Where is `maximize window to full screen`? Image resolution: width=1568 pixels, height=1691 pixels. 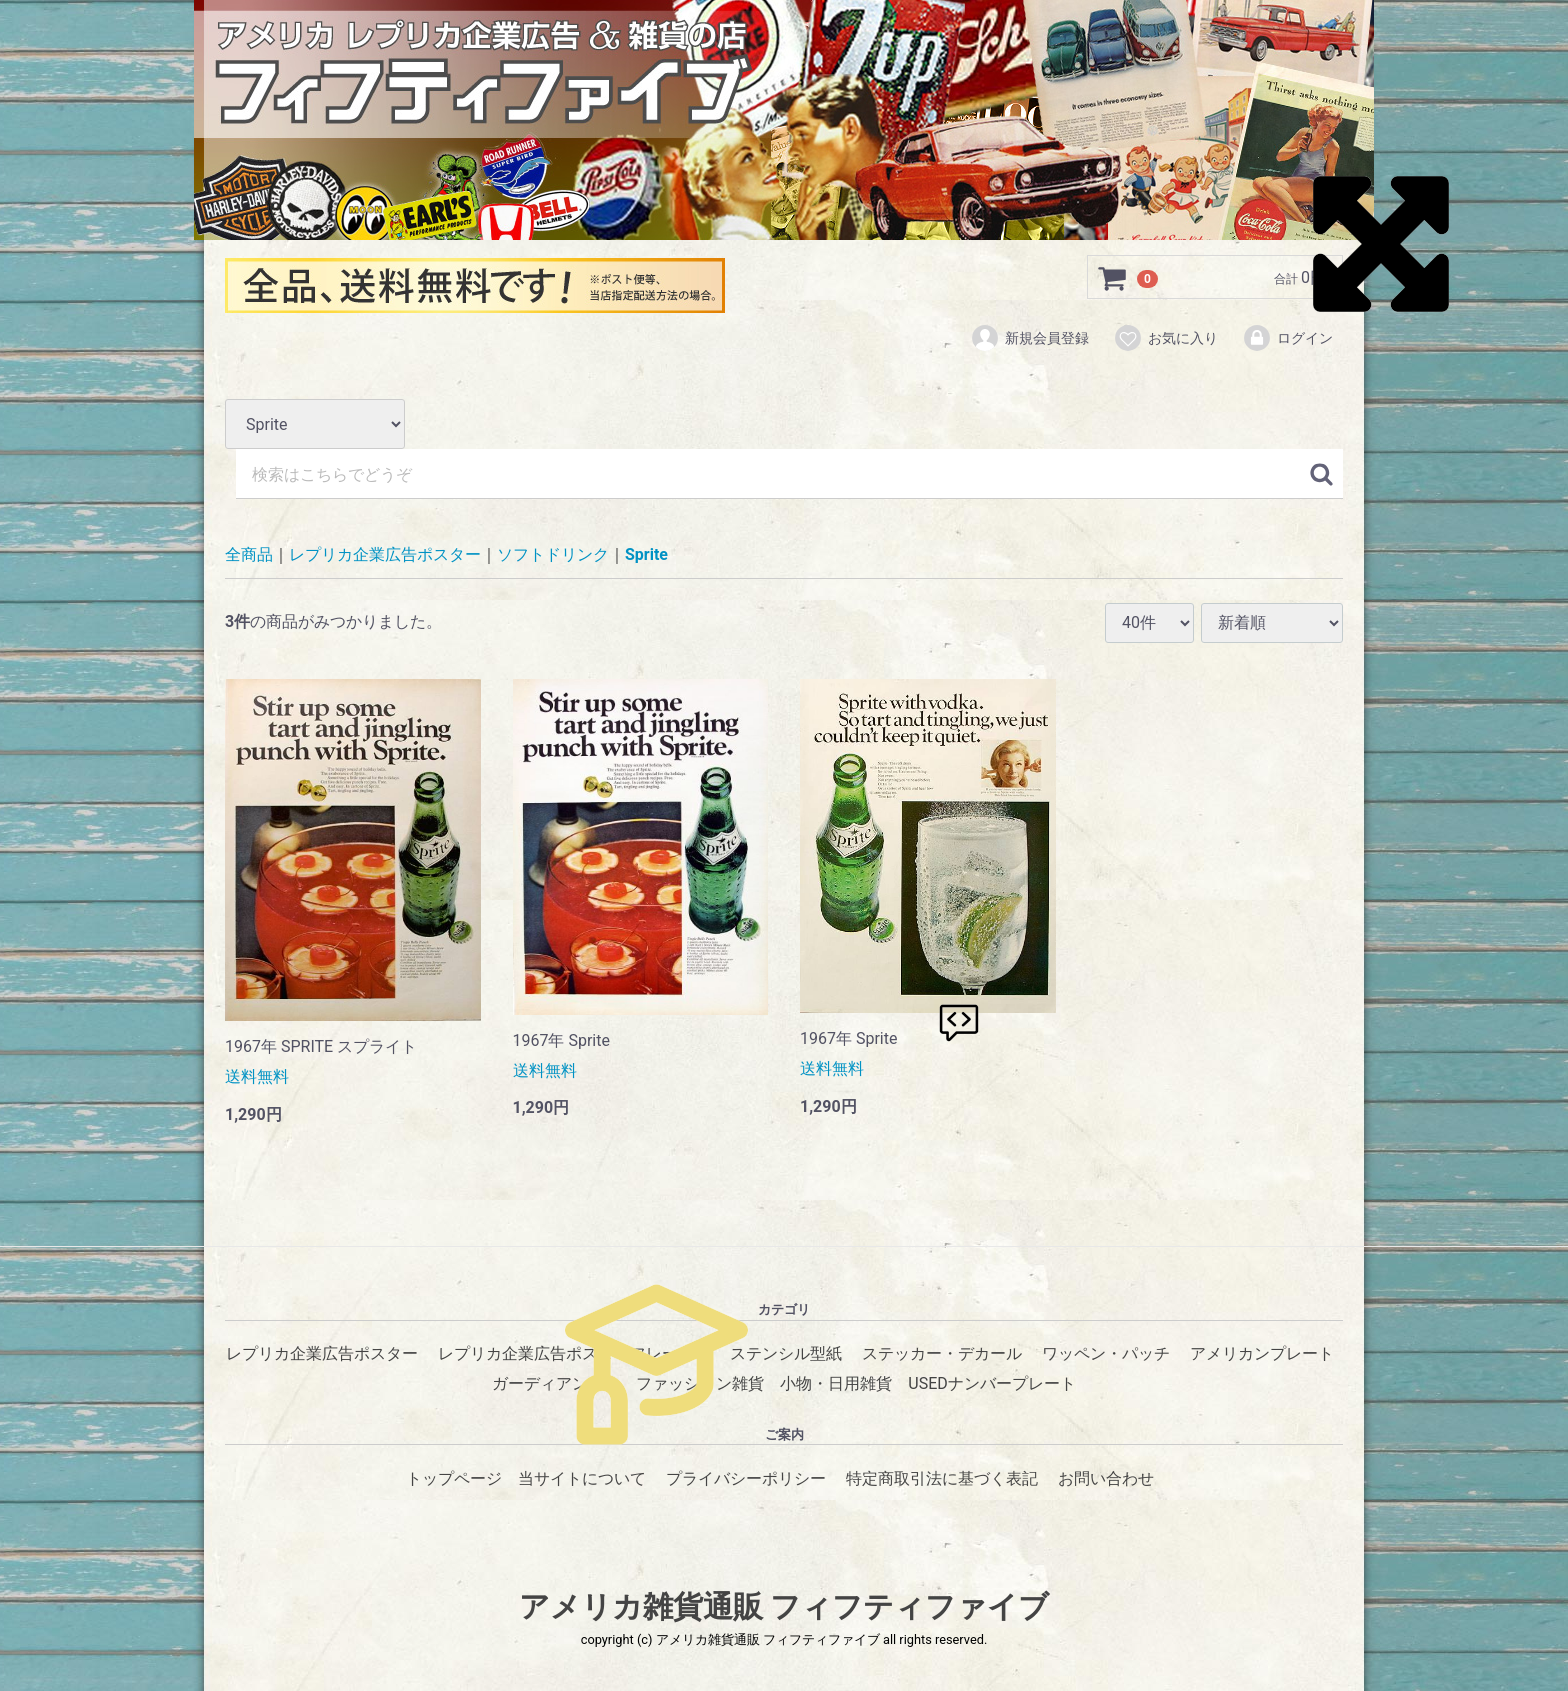
maximize window to full screen is located at coordinates (1381, 244).